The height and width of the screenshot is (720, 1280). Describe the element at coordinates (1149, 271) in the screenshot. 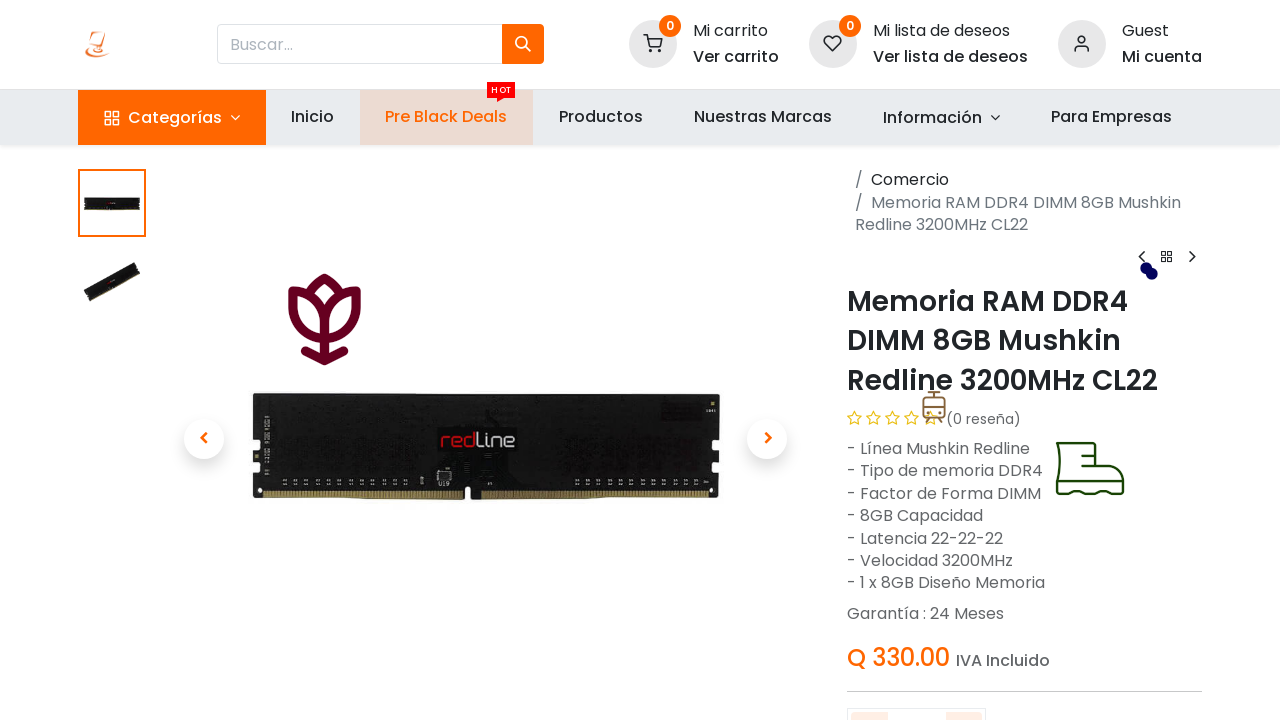

I see `merge or combine selected items` at that location.